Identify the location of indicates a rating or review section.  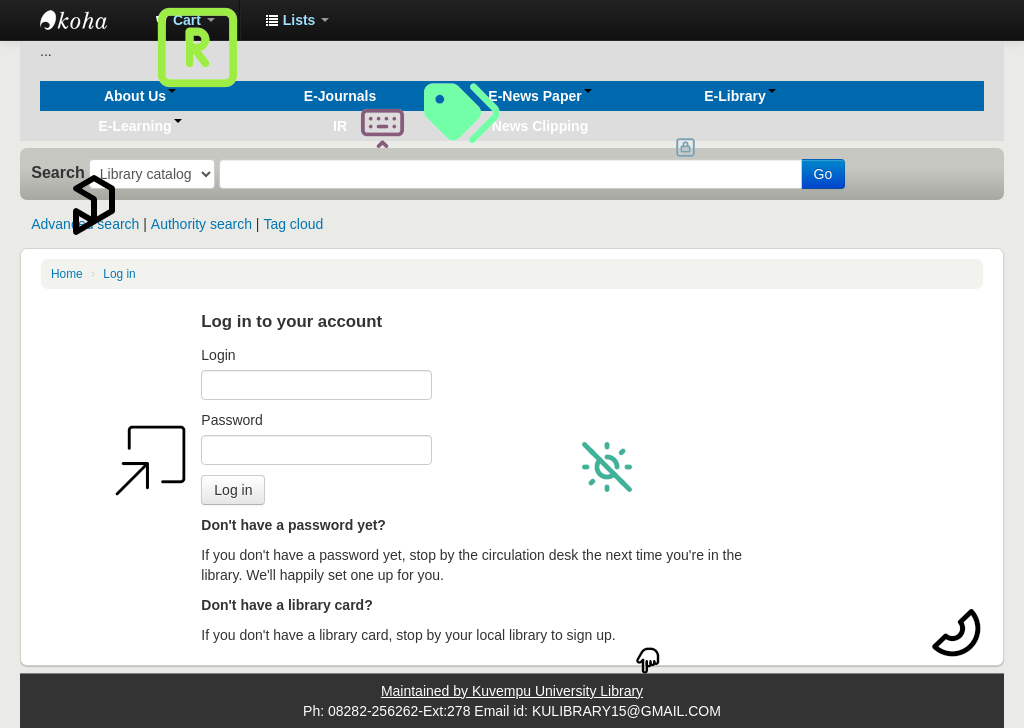
(197, 47).